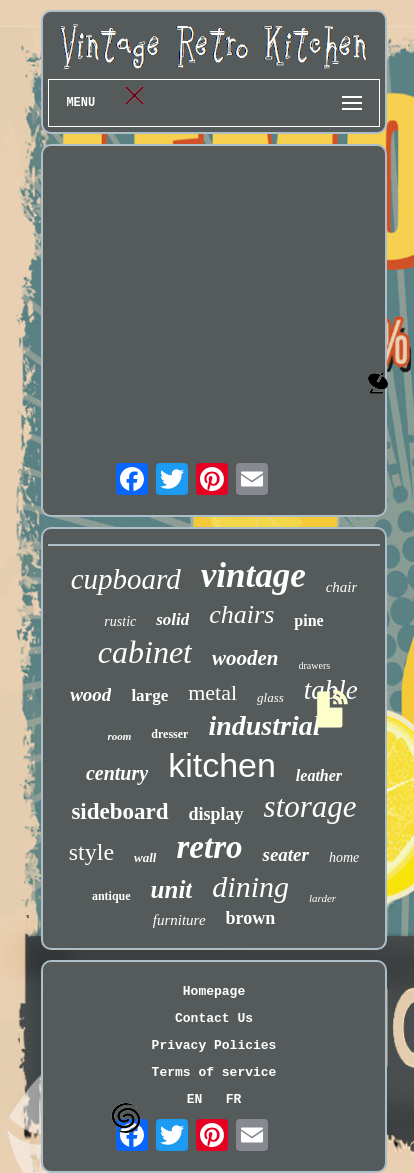 The image size is (414, 1173). I want to click on access radar or scanning features, so click(378, 383).